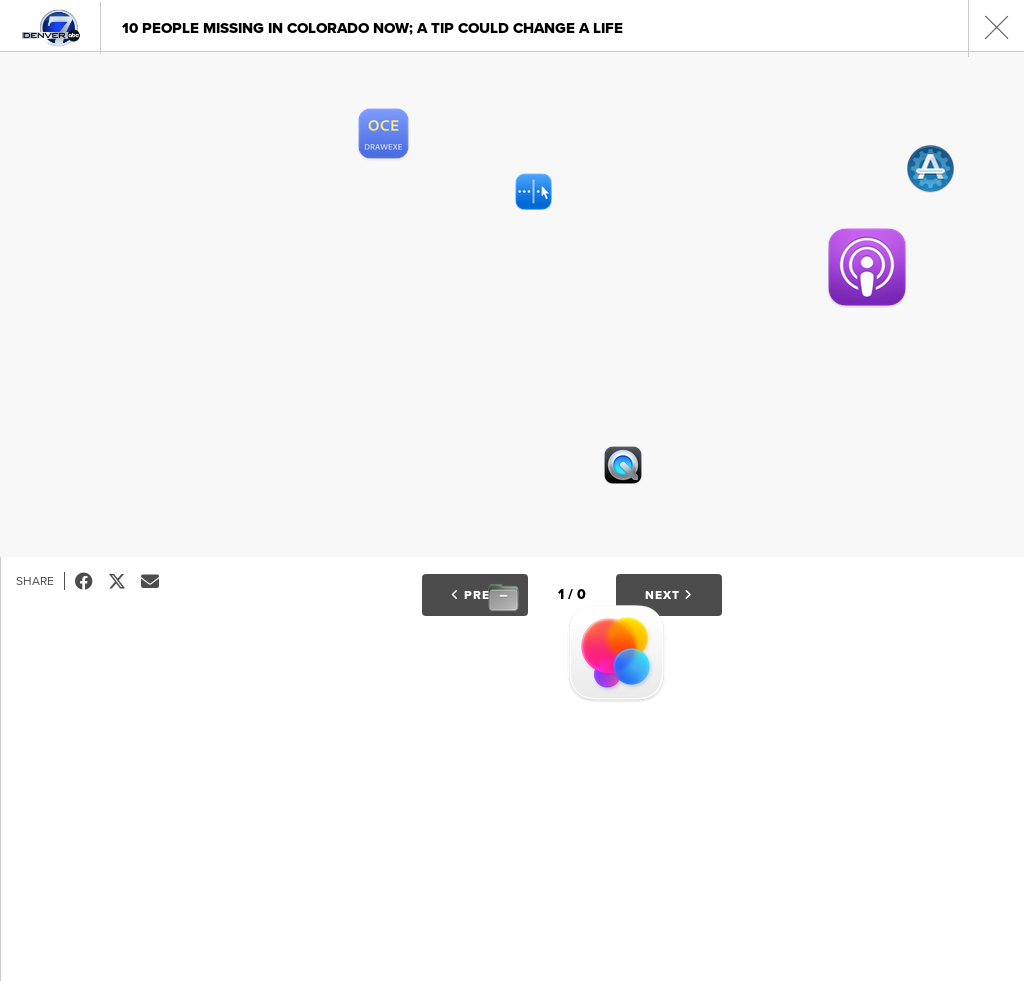  Describe the element at coordinates (867, 267) in the screenshot. I see `open the Apple Podcasts app` at that location.